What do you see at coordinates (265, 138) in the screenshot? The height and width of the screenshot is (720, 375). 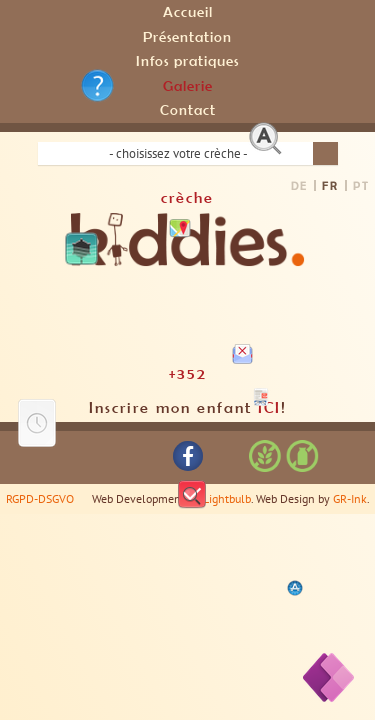 I see `search within file contents` at bounding box center [265, 138].